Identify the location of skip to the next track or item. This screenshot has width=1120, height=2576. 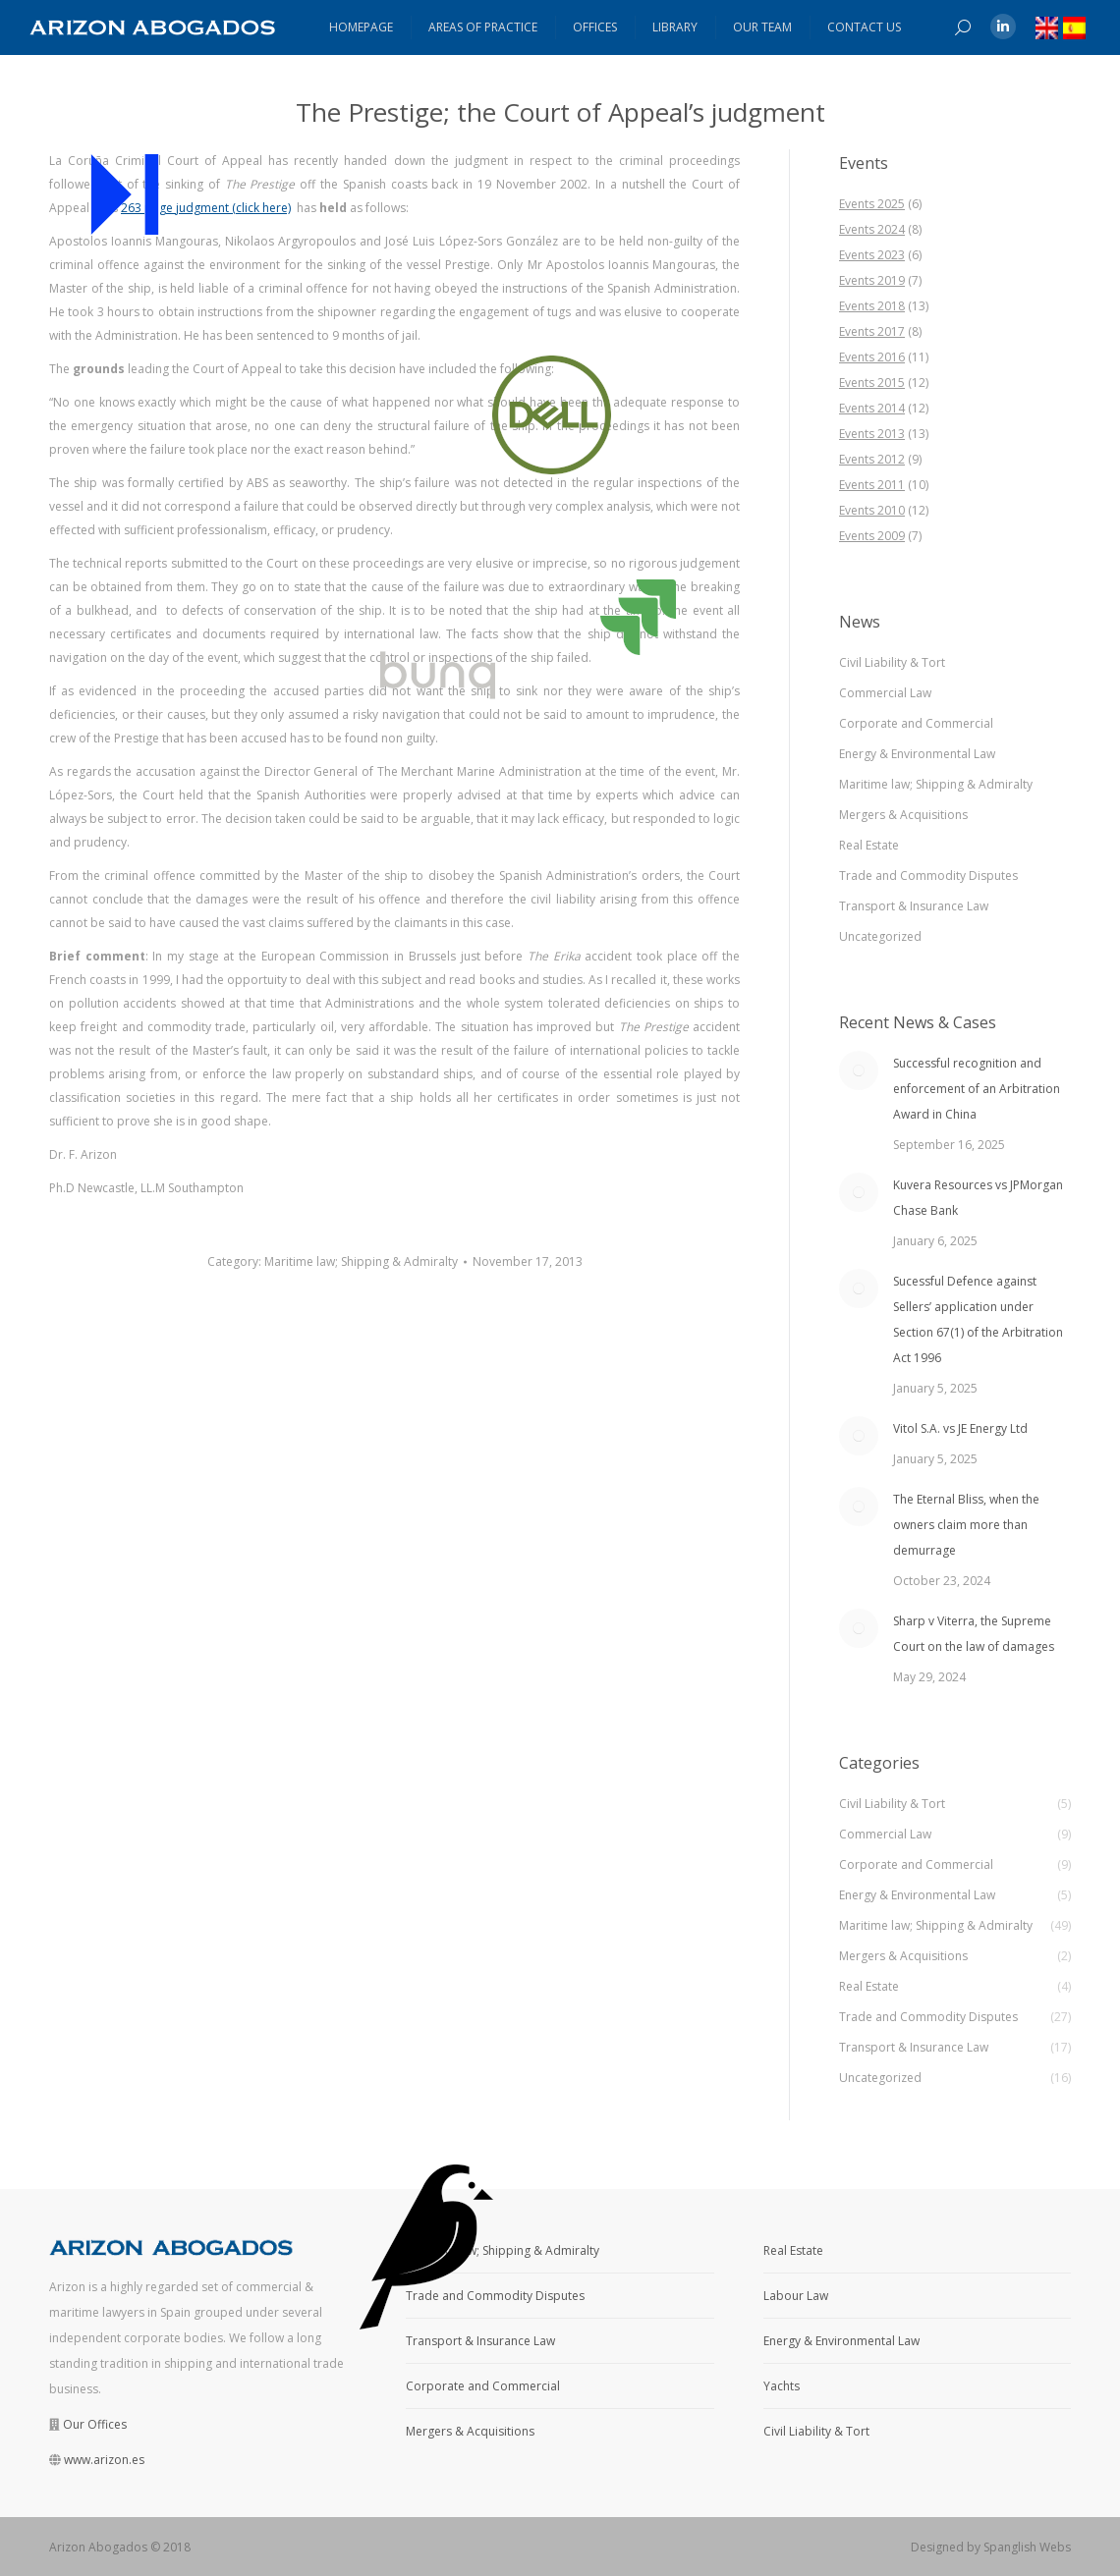
(125, 194).